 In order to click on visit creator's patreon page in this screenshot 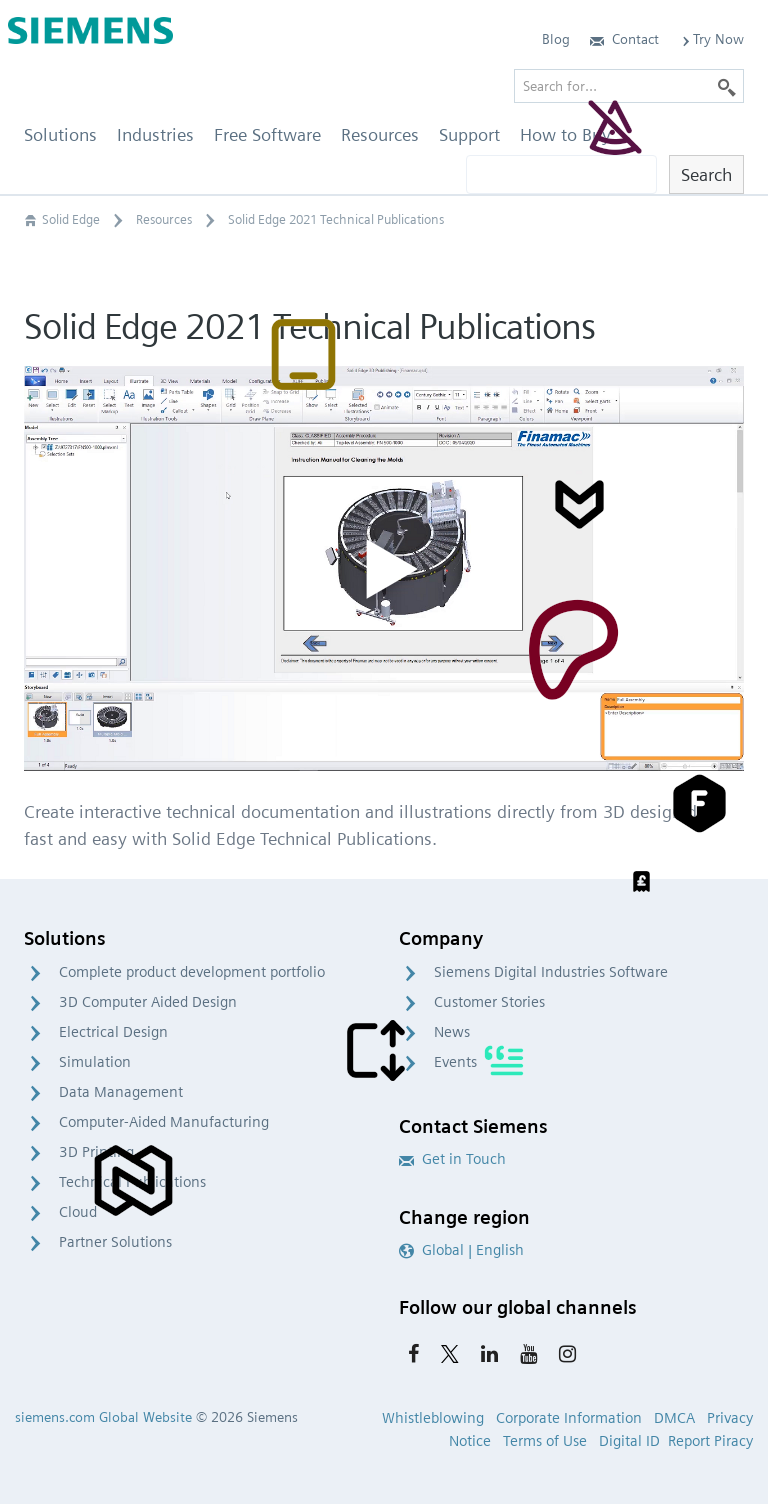, I will do `click(570, 648)`.